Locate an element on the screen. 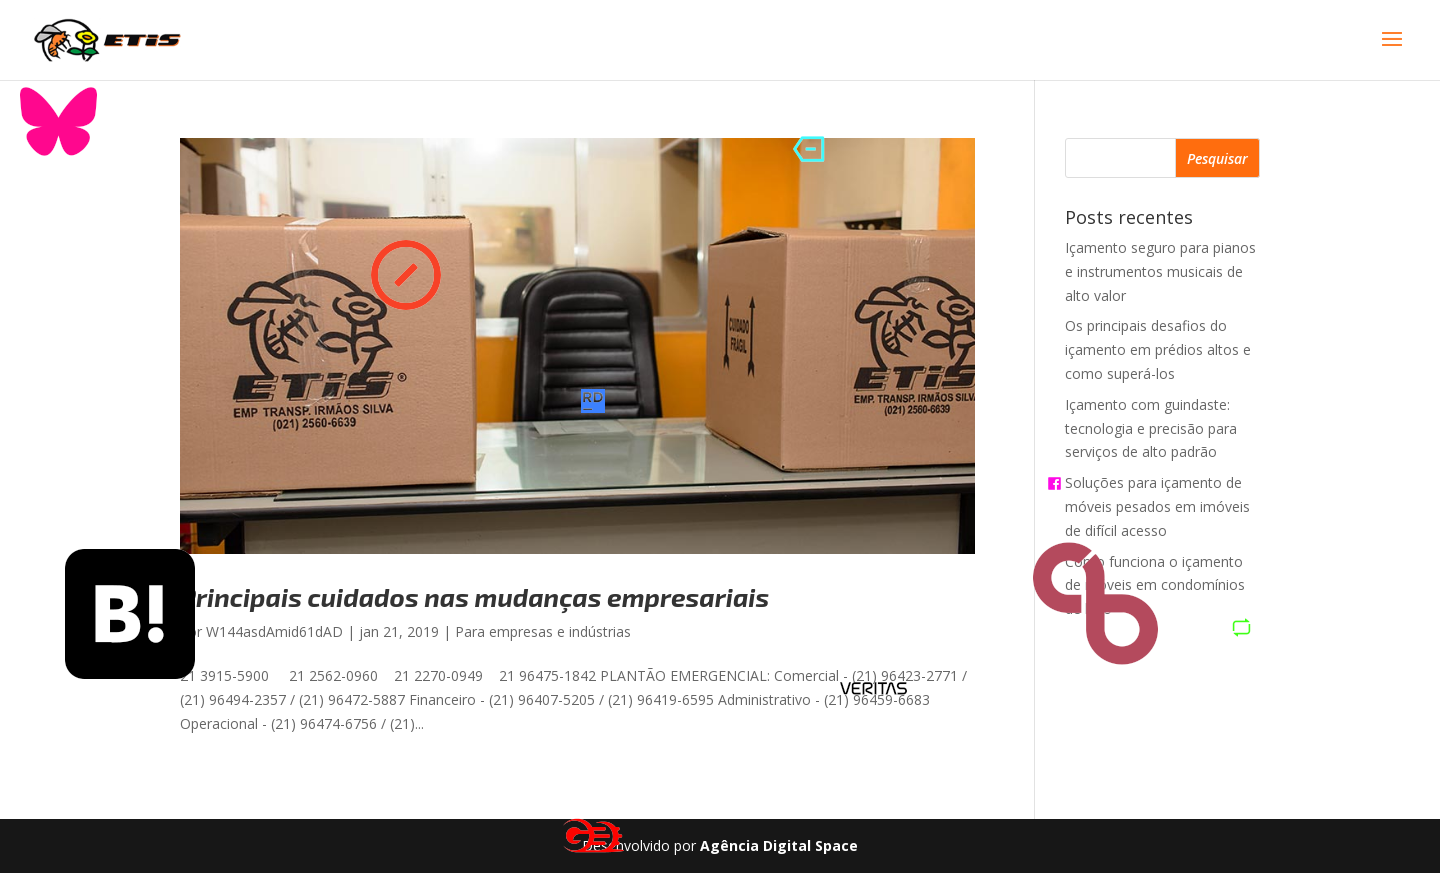  open facebook app is located at coordinates (1054, 483).